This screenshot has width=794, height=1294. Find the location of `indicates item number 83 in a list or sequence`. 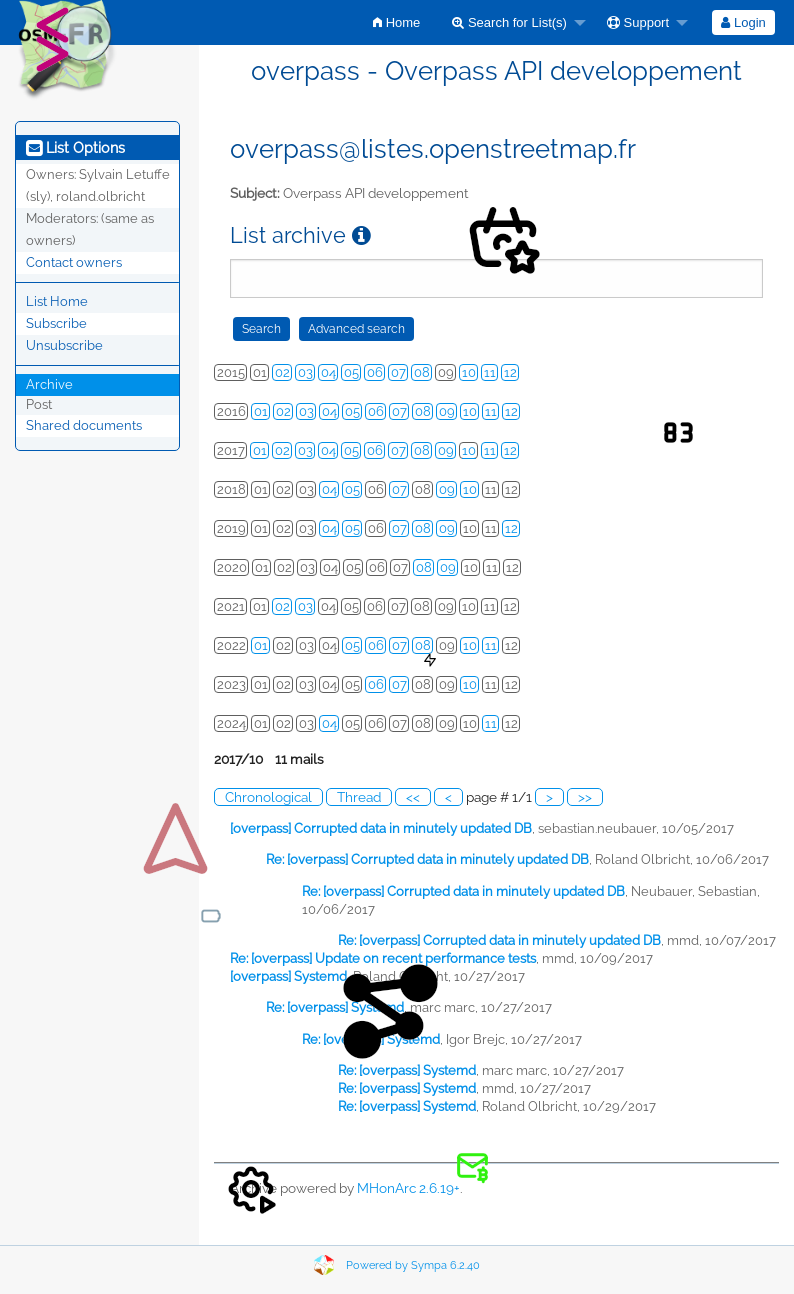

indicates item number 83 in a list or sequence is located at coordinates (678, 432).